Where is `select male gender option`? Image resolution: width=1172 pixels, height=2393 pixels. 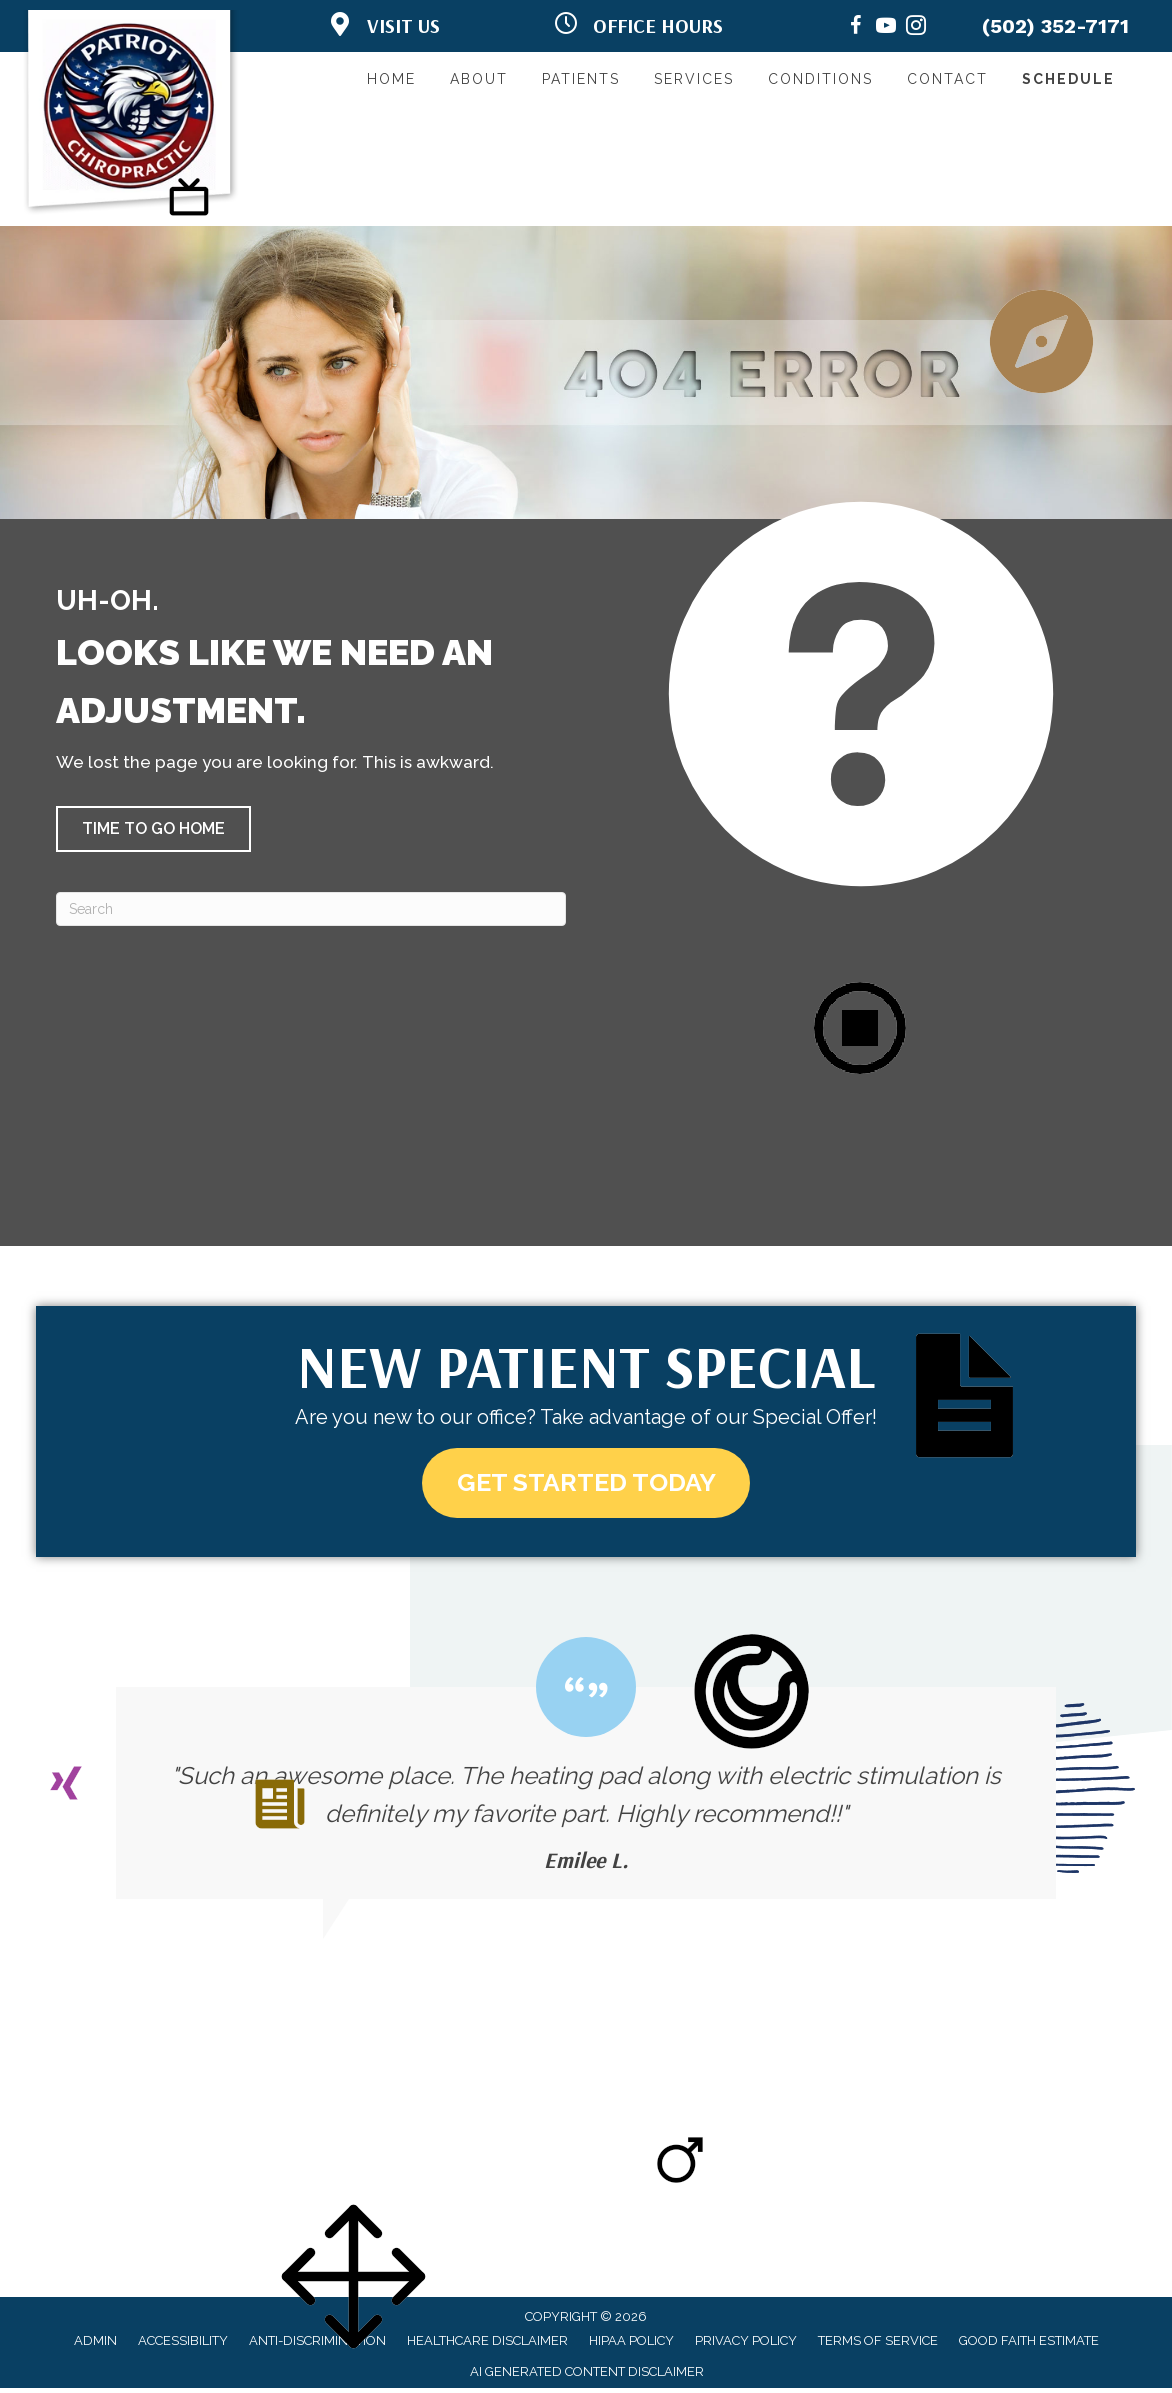 select male gender option is located at coordinates (680, 2160).